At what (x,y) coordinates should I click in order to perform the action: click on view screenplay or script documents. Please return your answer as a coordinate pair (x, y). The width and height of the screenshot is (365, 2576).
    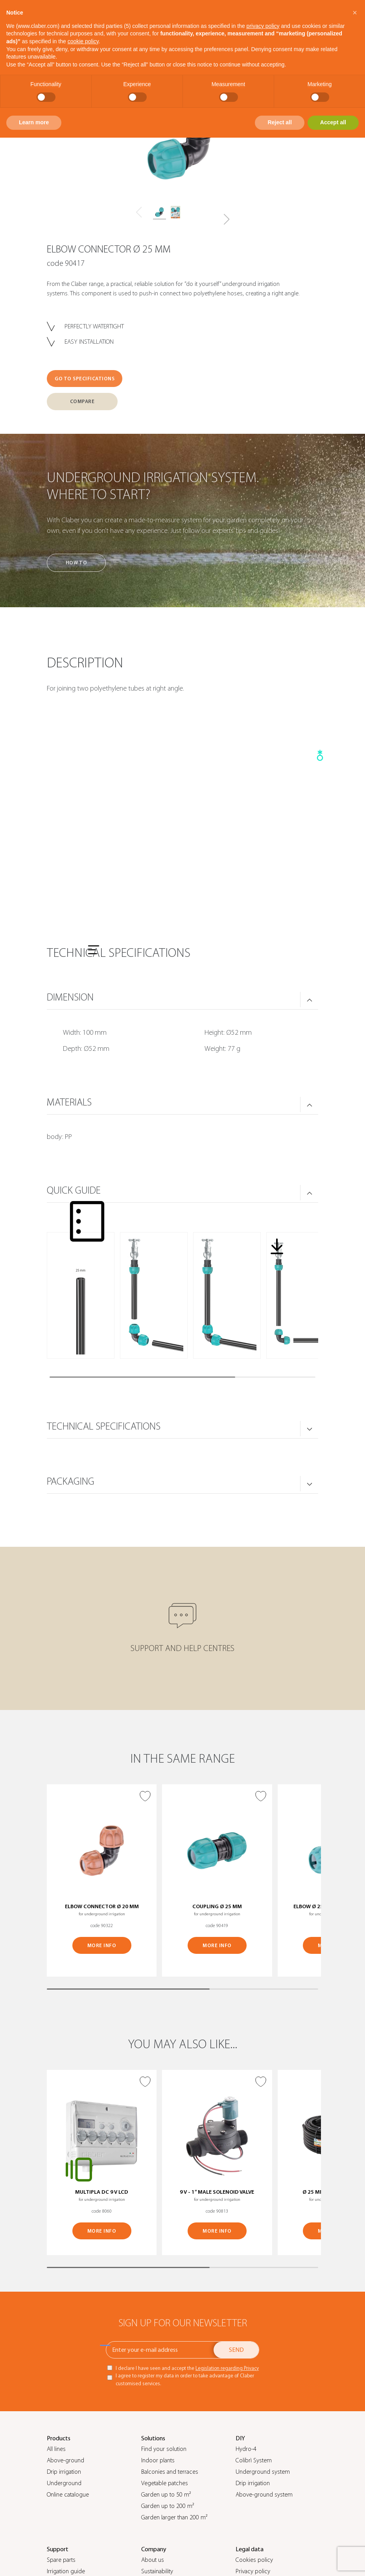
    Looking at the image, I should click on (87, 1221).